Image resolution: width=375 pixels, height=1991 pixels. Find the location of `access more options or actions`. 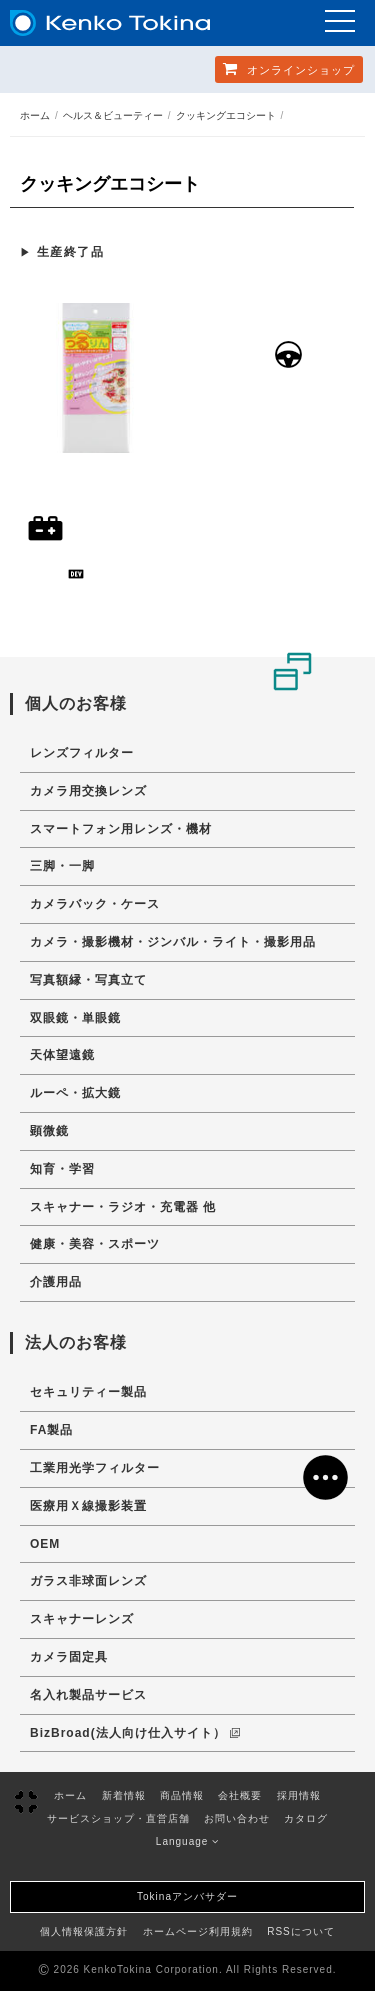

access more options or actions is located at coordinates (325, 1477).